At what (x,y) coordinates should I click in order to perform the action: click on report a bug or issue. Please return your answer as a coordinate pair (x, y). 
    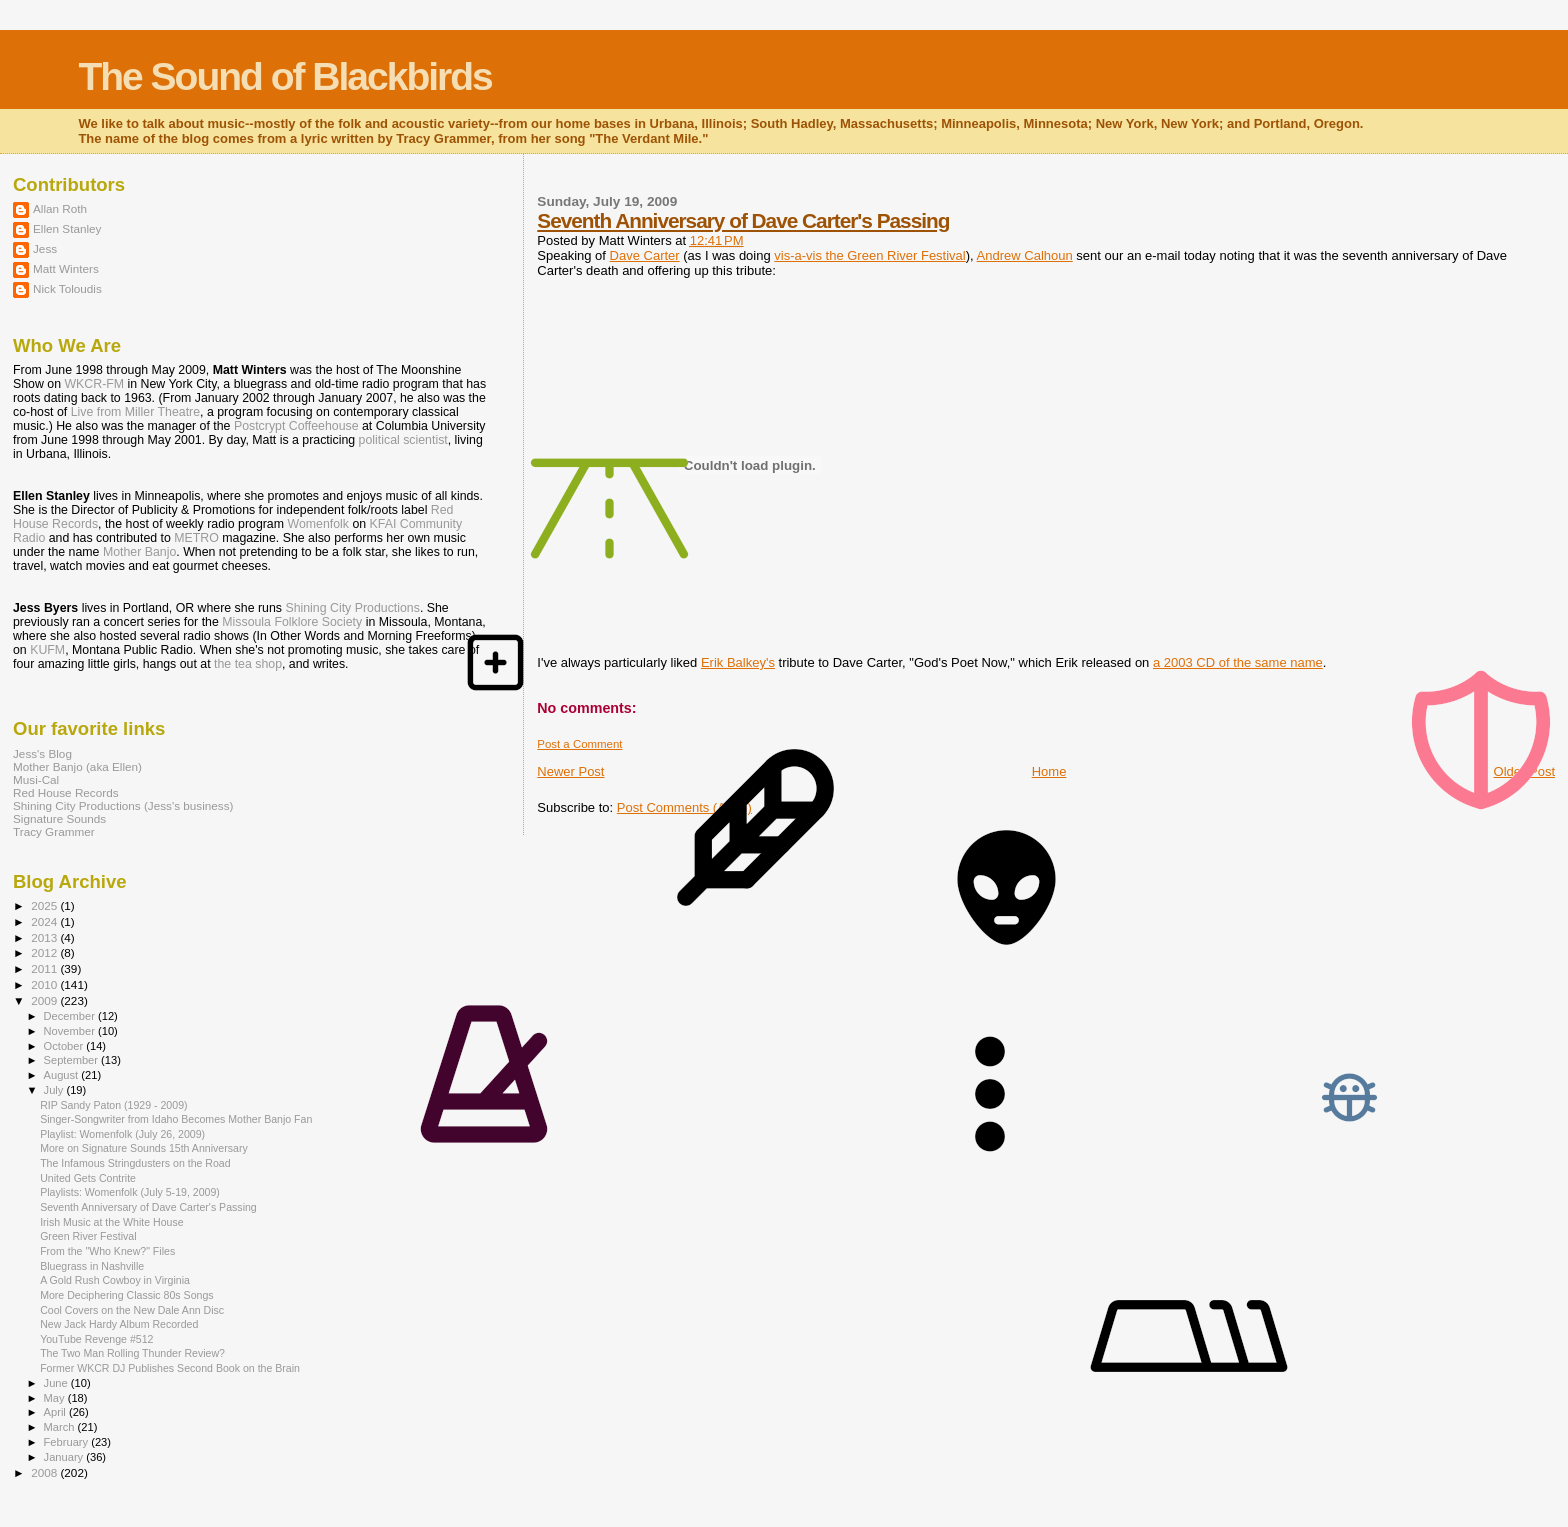
    Looking at the image, I should click on (1349, 1097).